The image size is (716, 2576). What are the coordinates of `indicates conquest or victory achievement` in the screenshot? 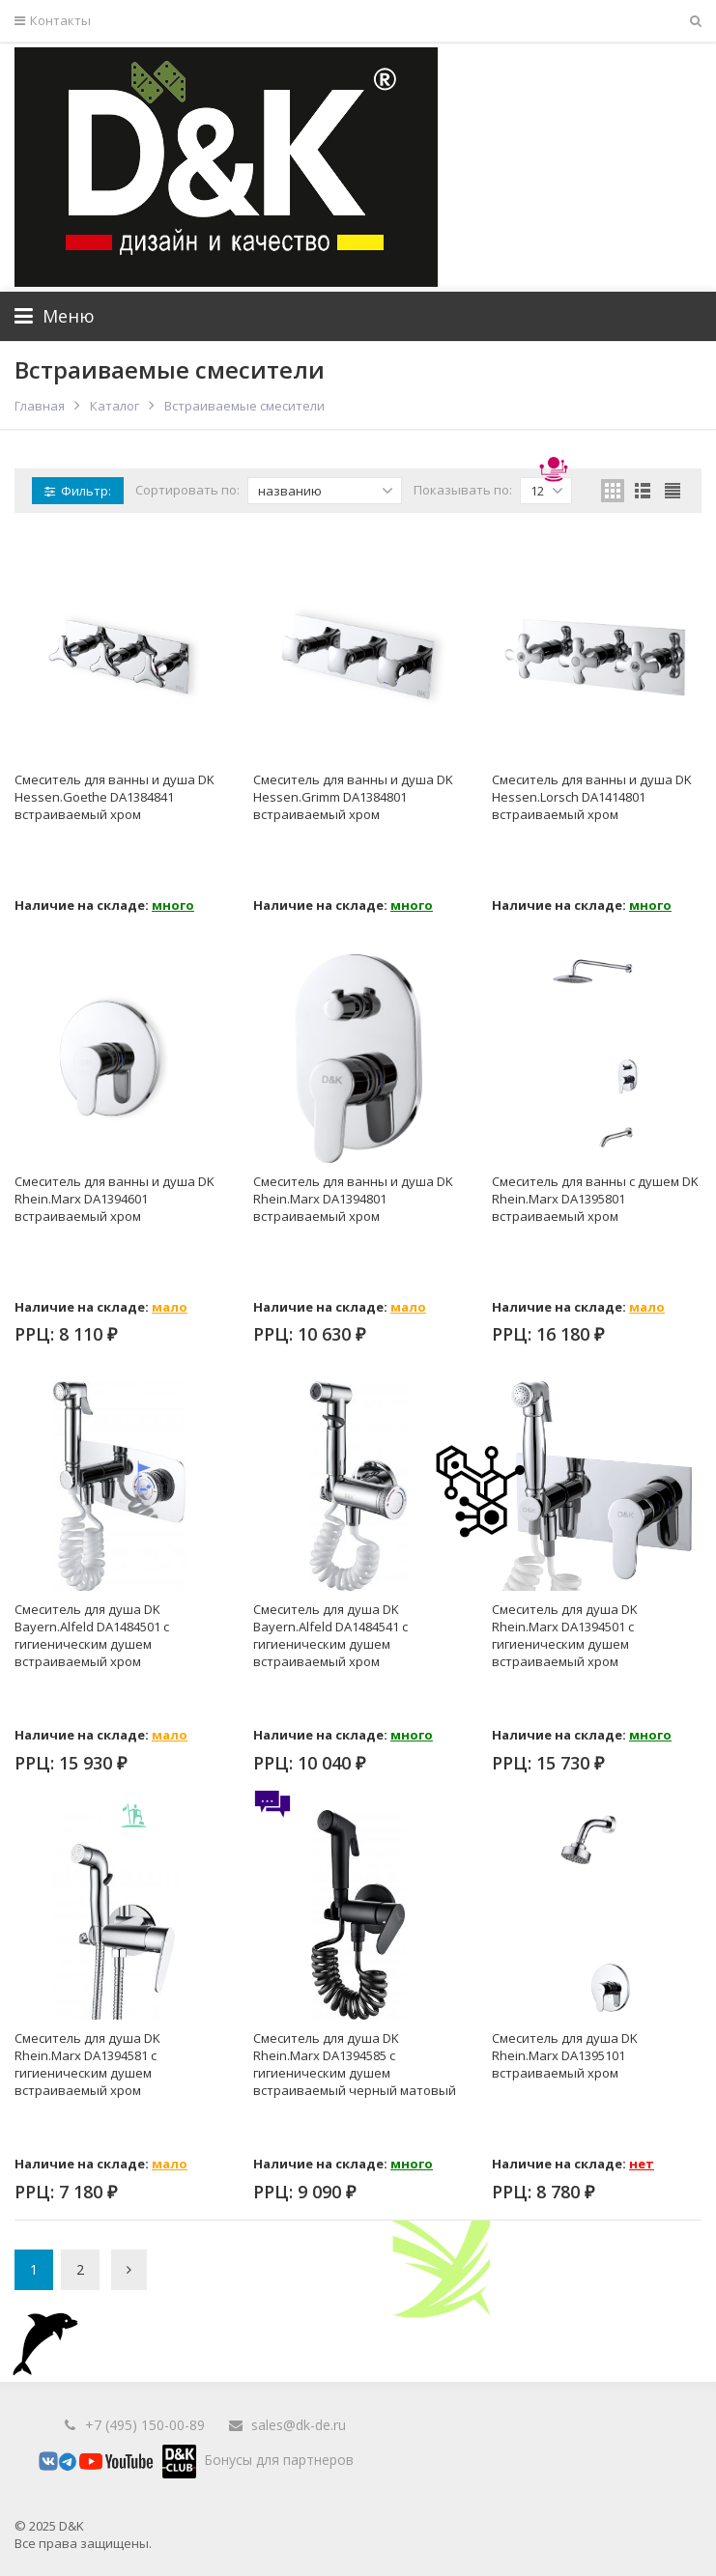 It's located at (133, 1815).